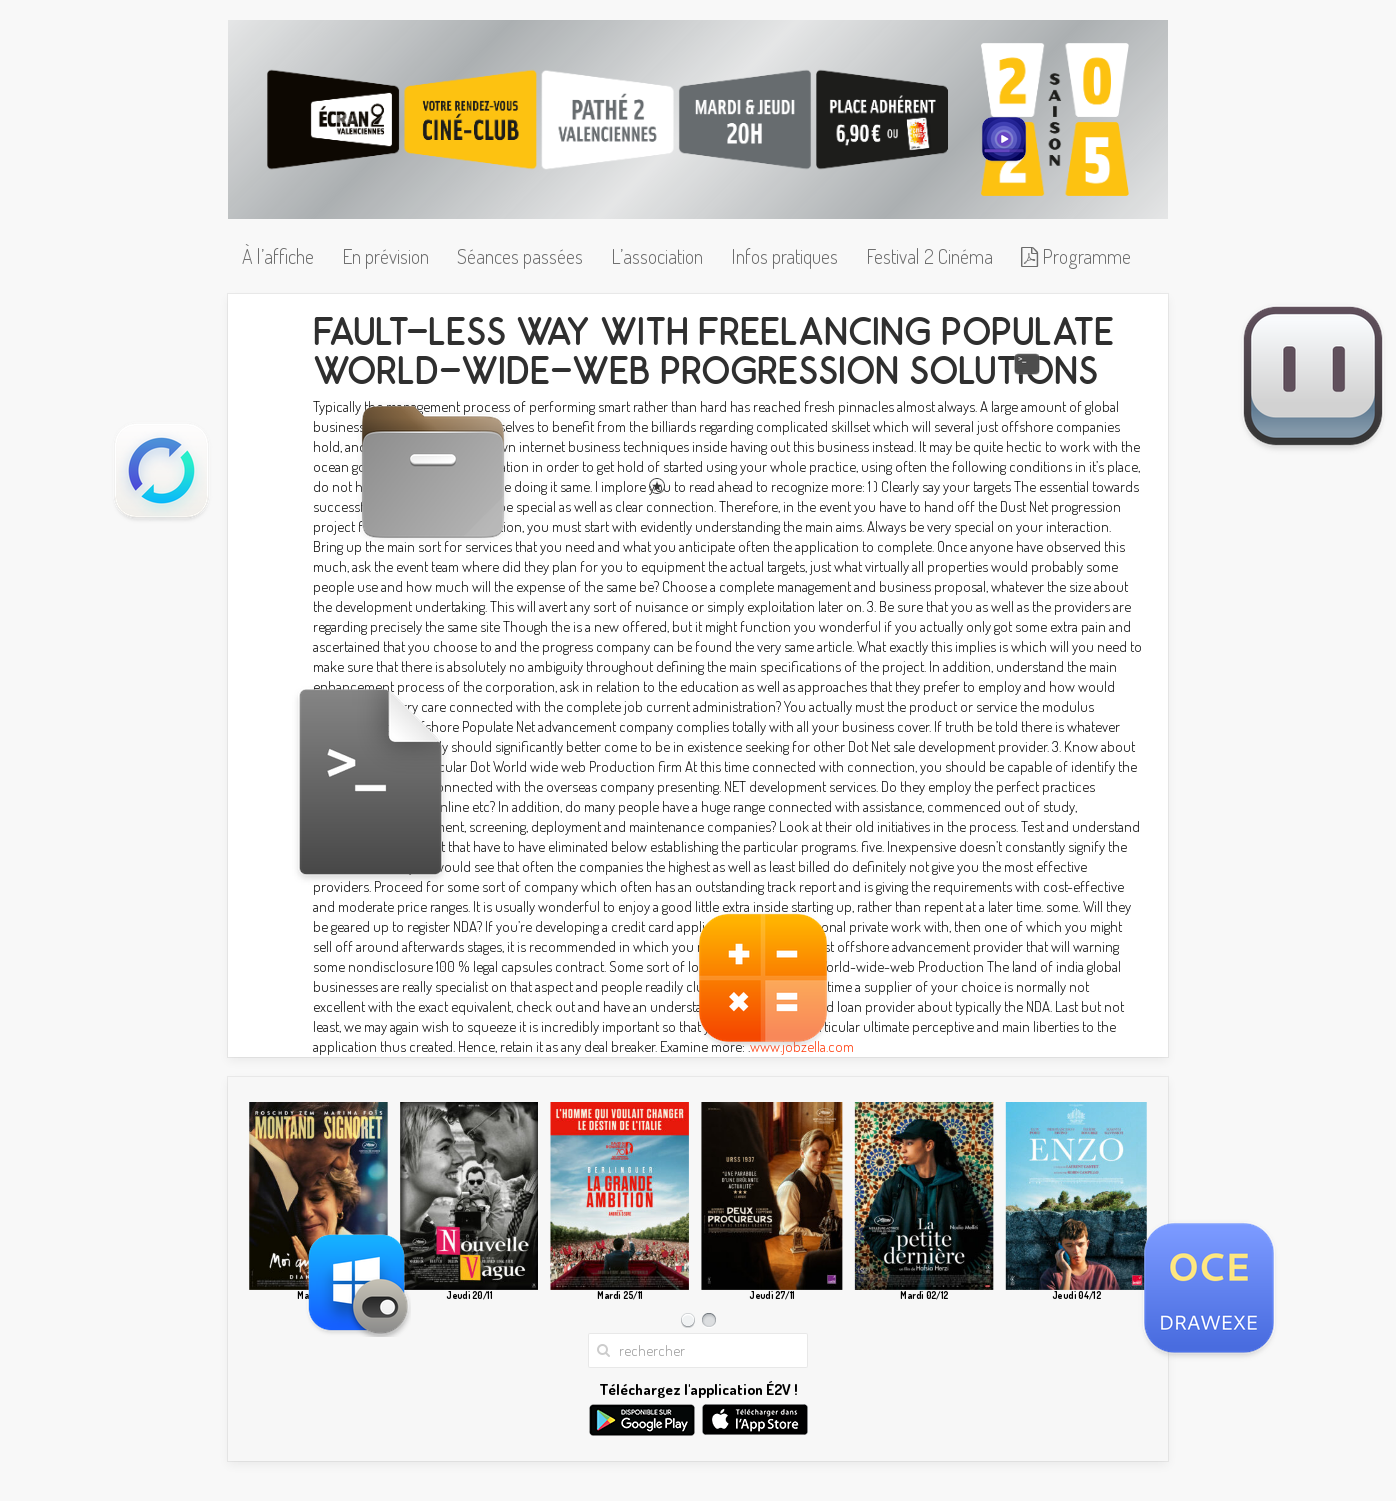 The image size is (1396, 1501). I want to click on open the clip video editing app, so click(1004, 139).